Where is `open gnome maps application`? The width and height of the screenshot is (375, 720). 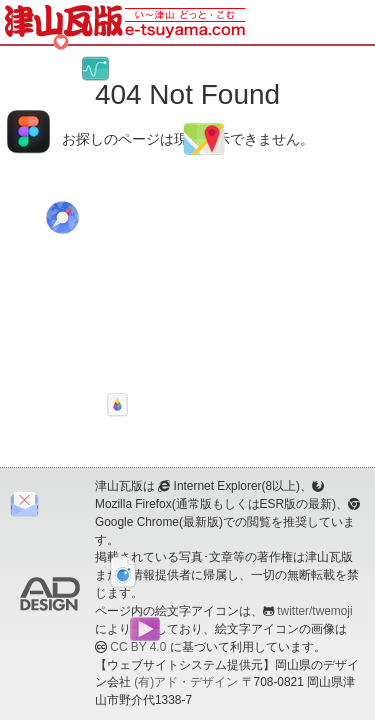
open gnome maps application is located at coordinates (204, 139).